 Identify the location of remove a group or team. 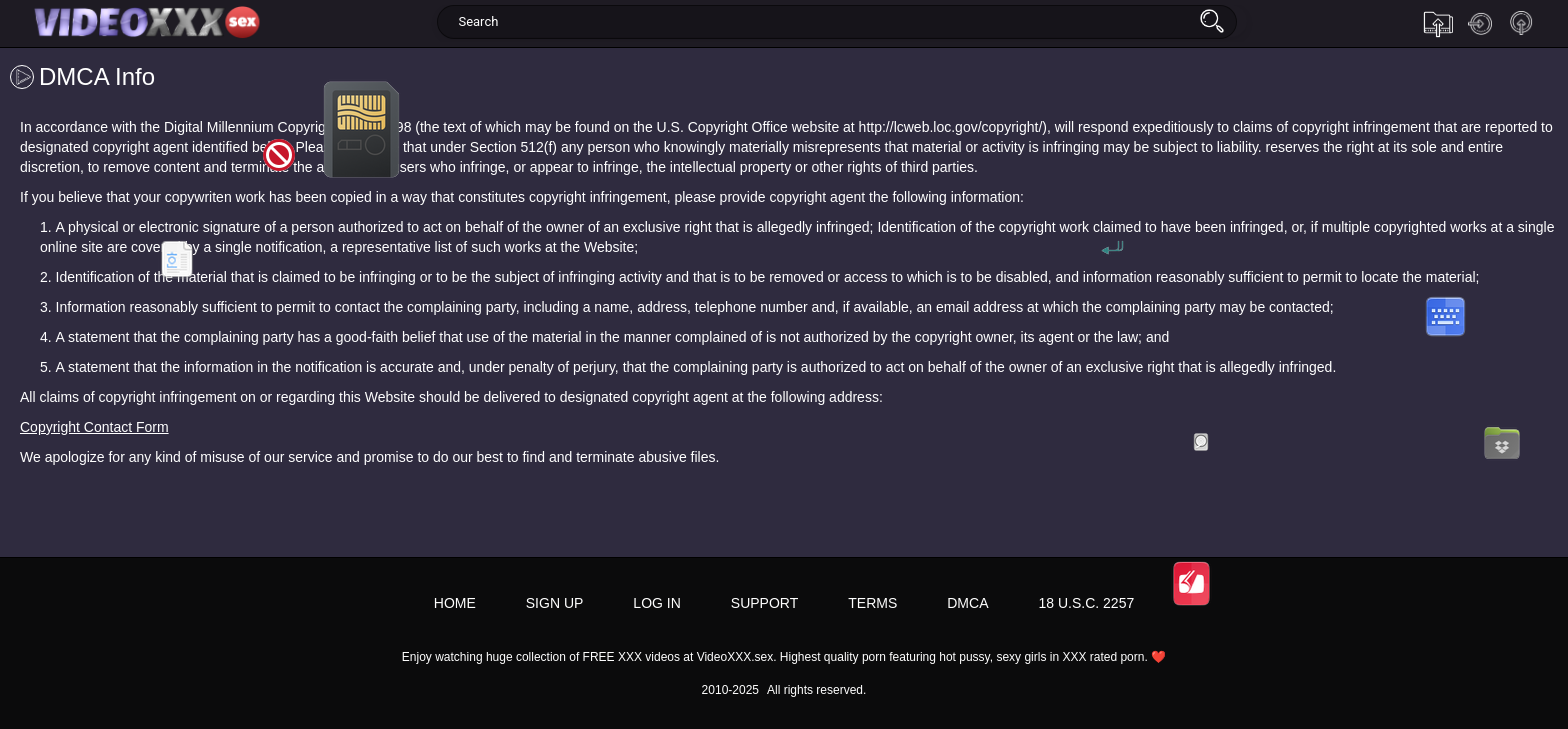
(279, 155).